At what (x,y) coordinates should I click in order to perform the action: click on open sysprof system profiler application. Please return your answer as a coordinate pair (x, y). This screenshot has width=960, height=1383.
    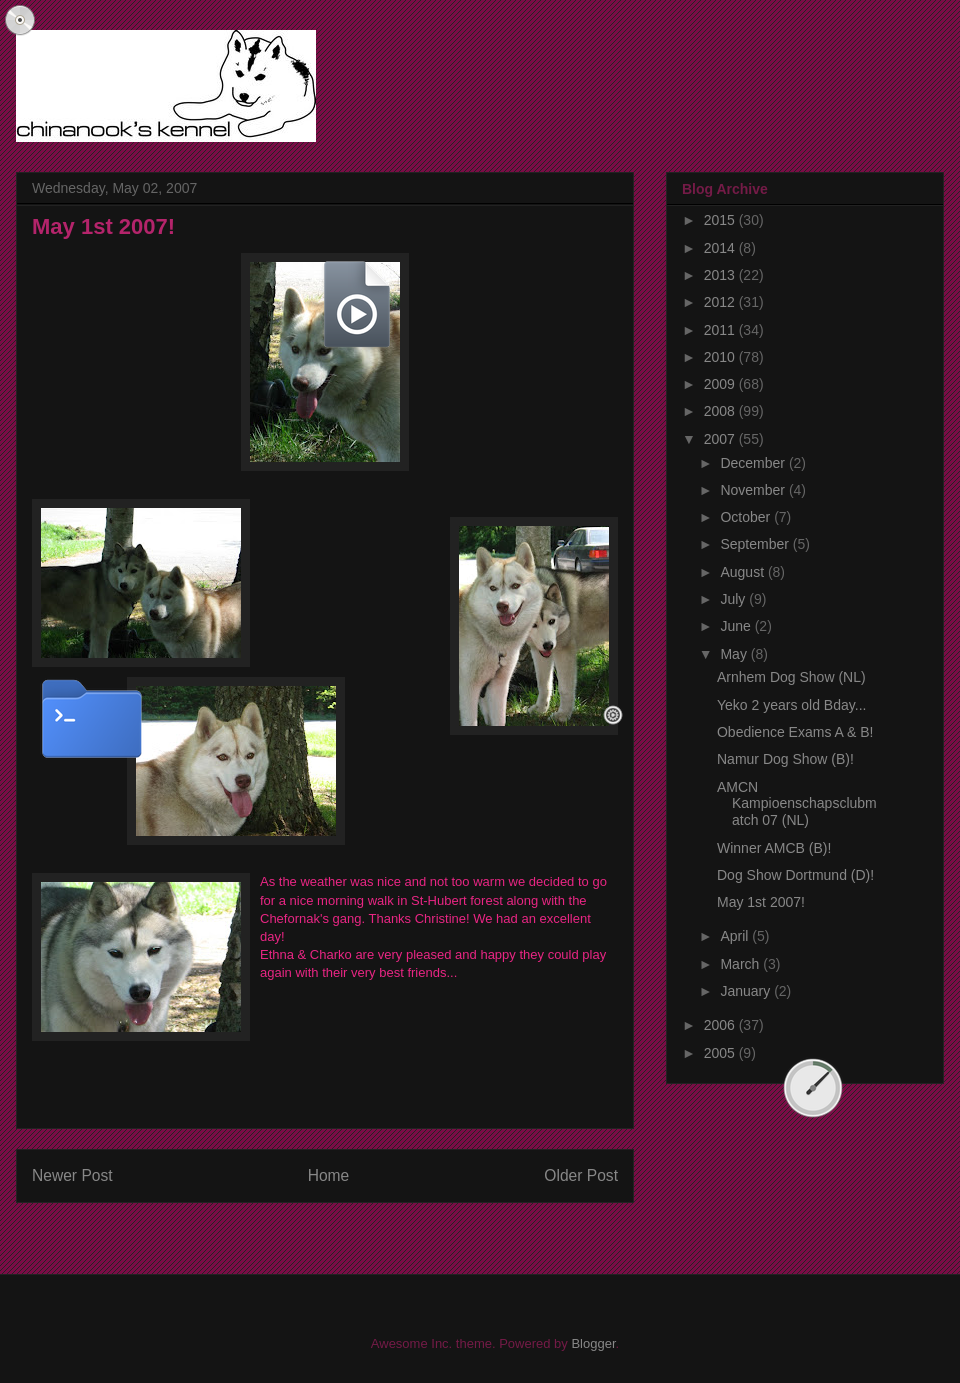
    Looking at the image, I should click on (813, 1088).